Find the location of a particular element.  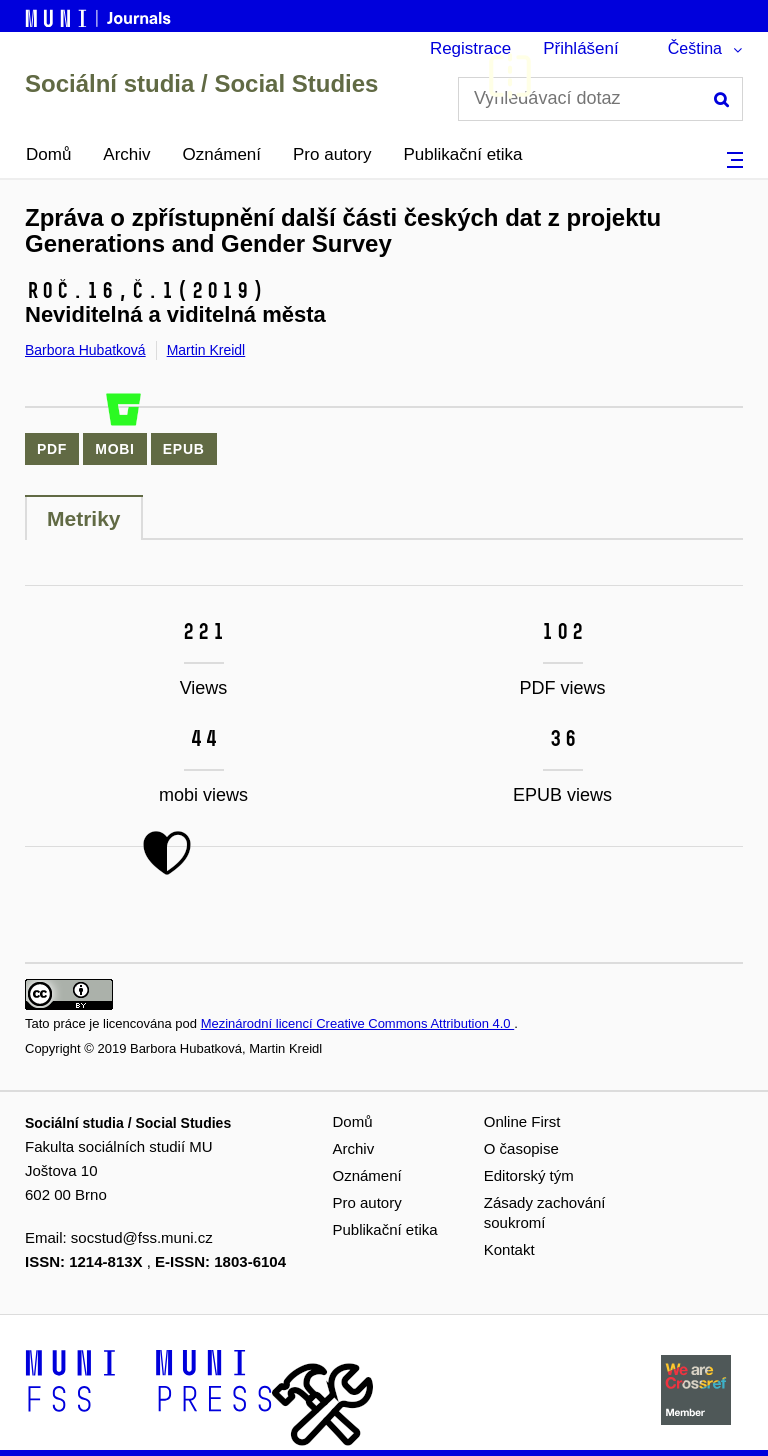

flip image horizontally is located at coordinates (510, 76).